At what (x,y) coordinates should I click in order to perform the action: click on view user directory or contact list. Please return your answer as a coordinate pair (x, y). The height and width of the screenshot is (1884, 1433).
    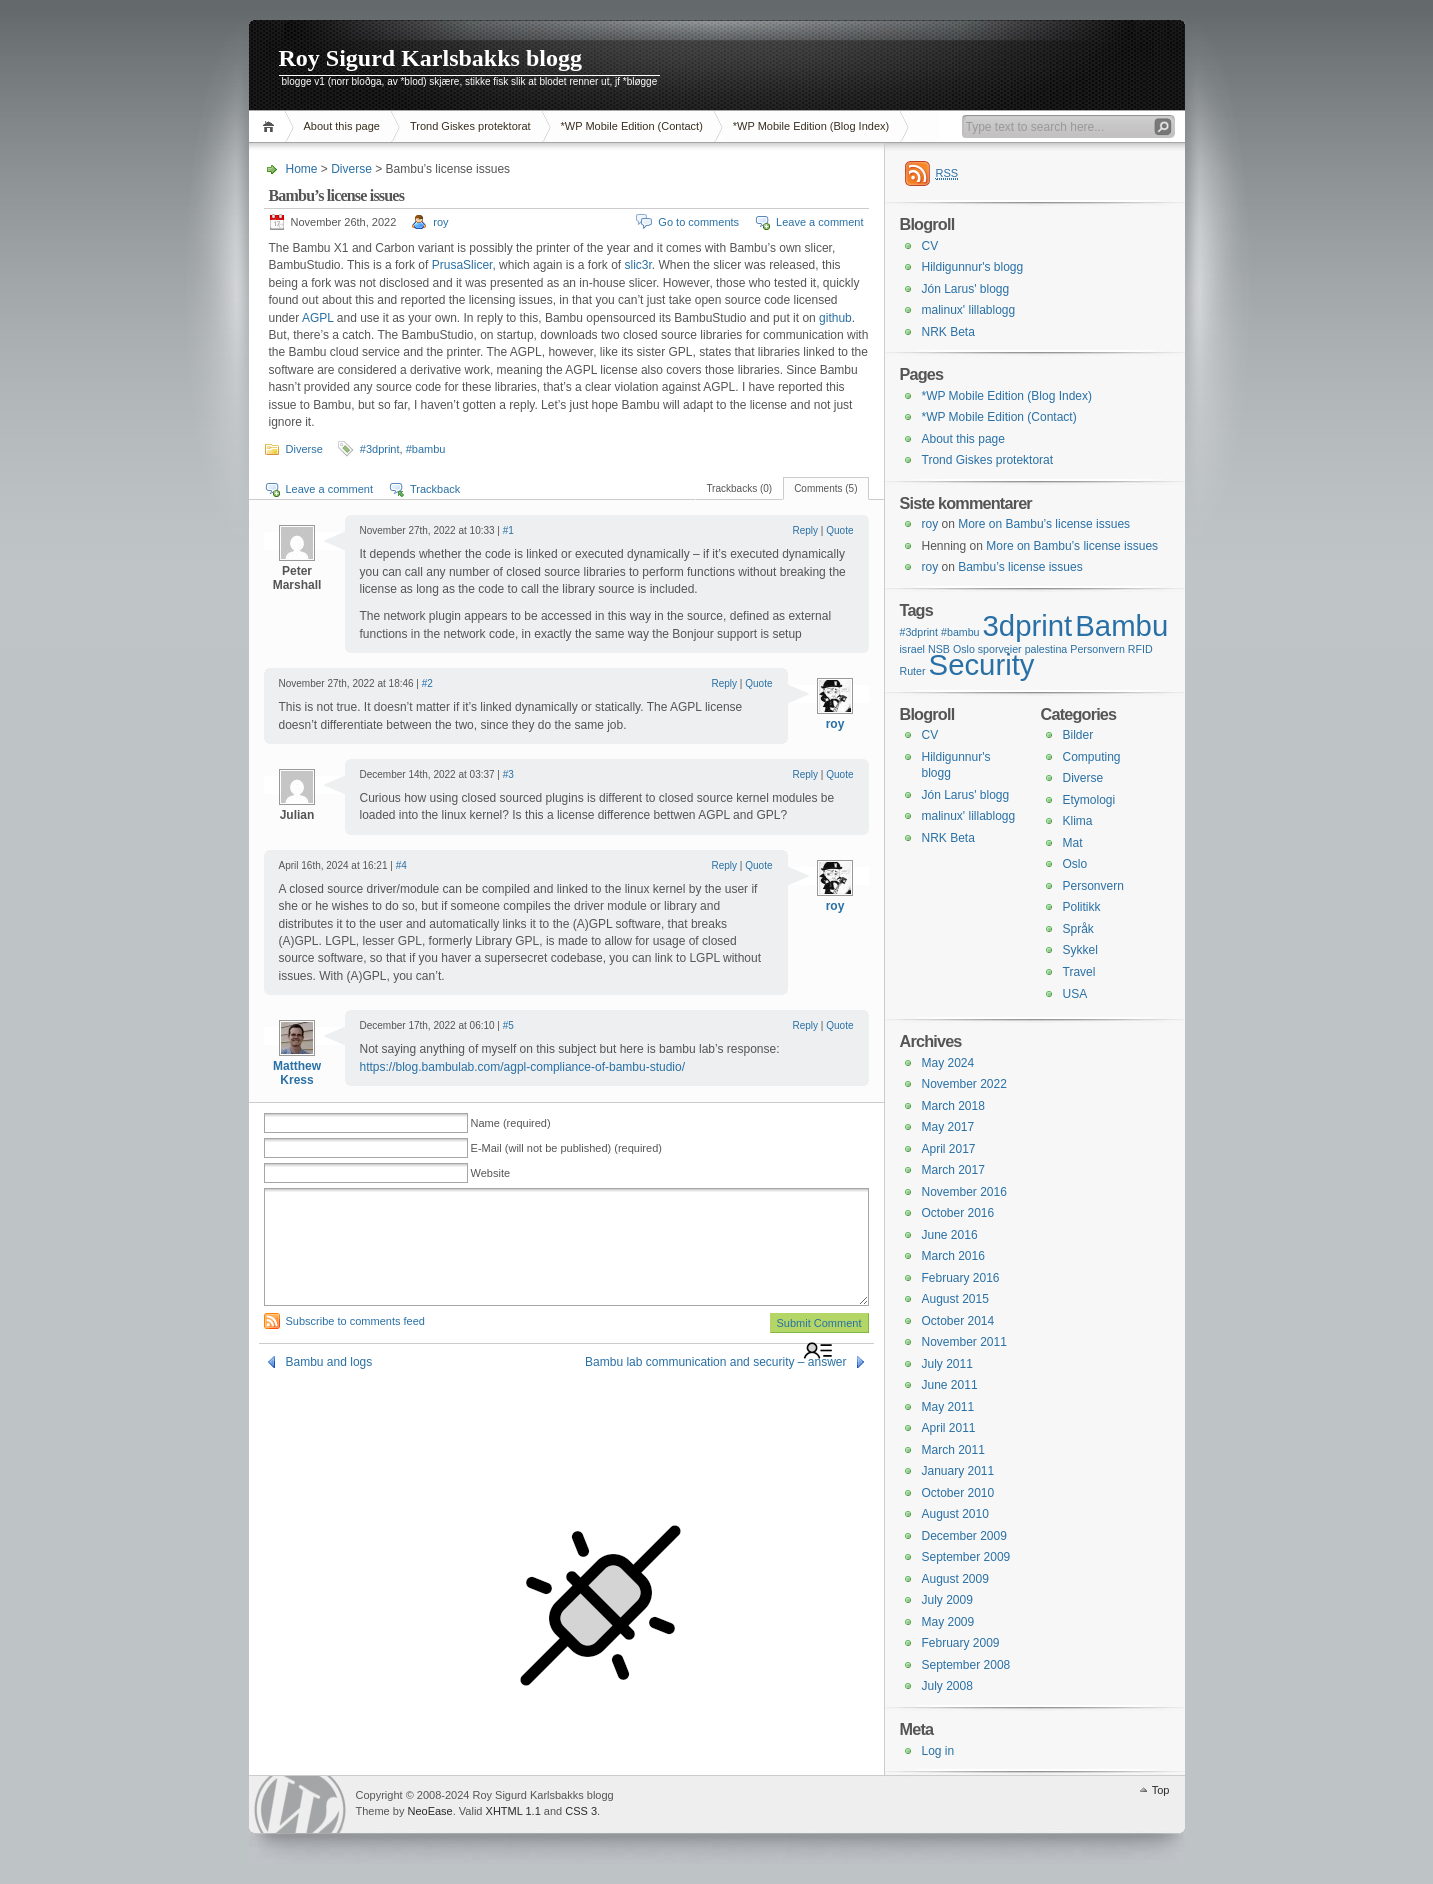
    Looking at the image, I should click on (817, 1350).